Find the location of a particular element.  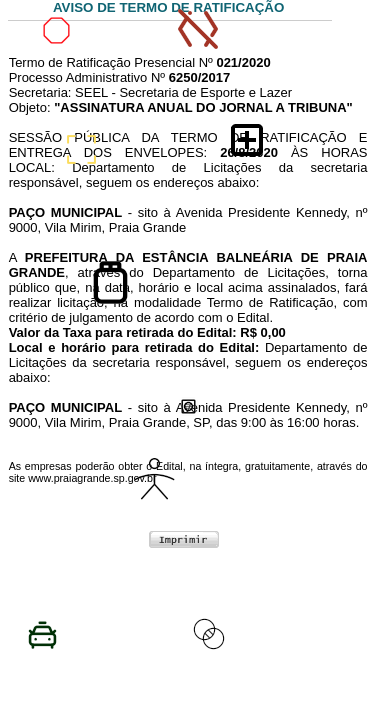

view user profile is located at coordinates (154, 479).